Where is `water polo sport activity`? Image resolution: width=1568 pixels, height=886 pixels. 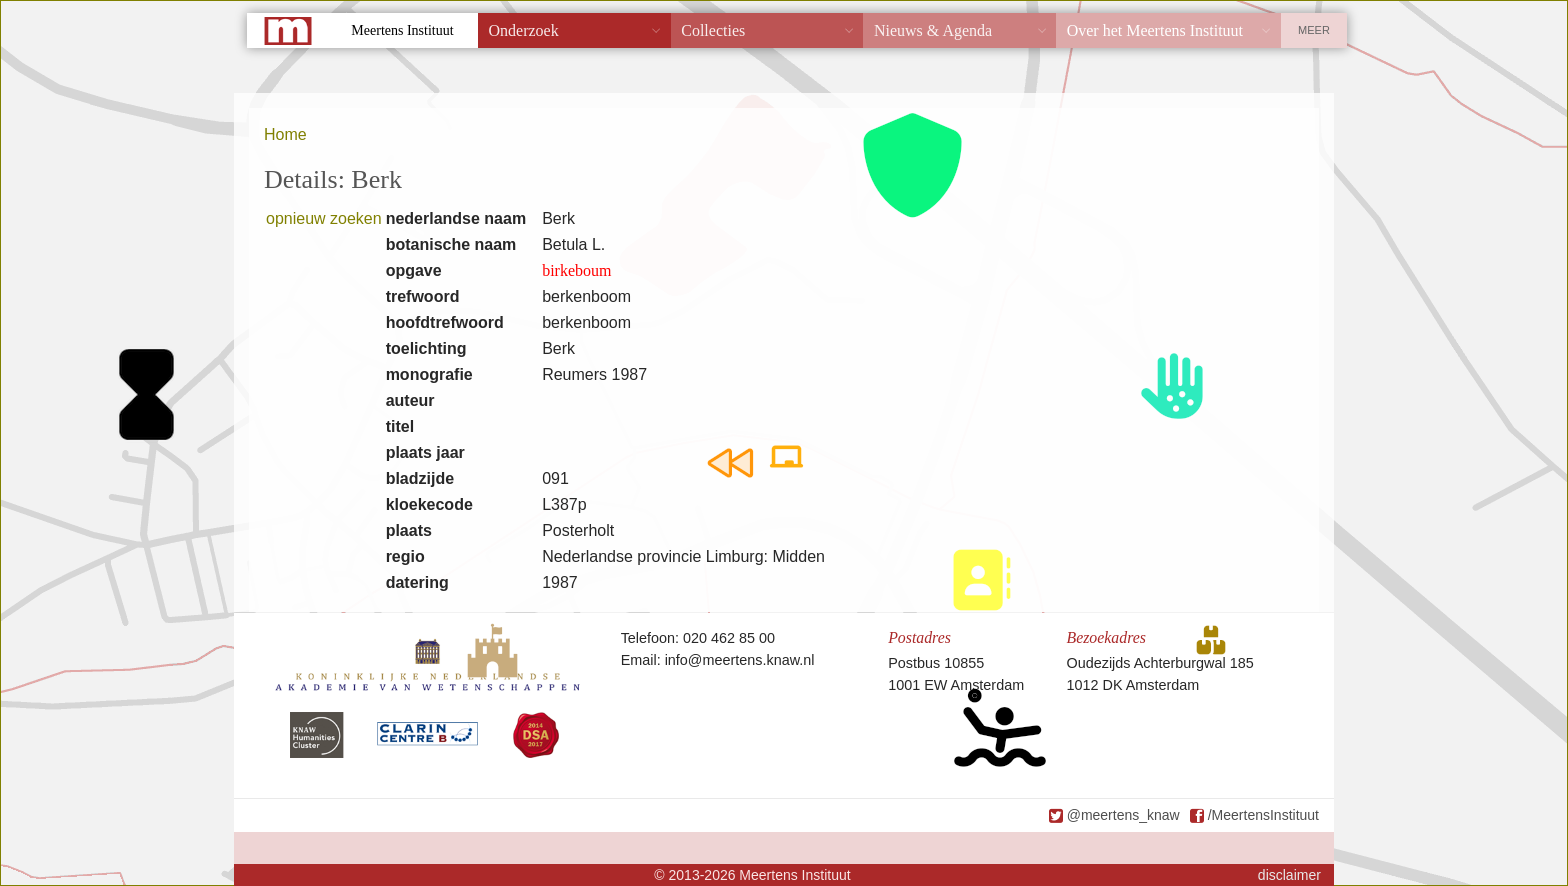
water polo sport activity is located at coordinates (1000, 730).